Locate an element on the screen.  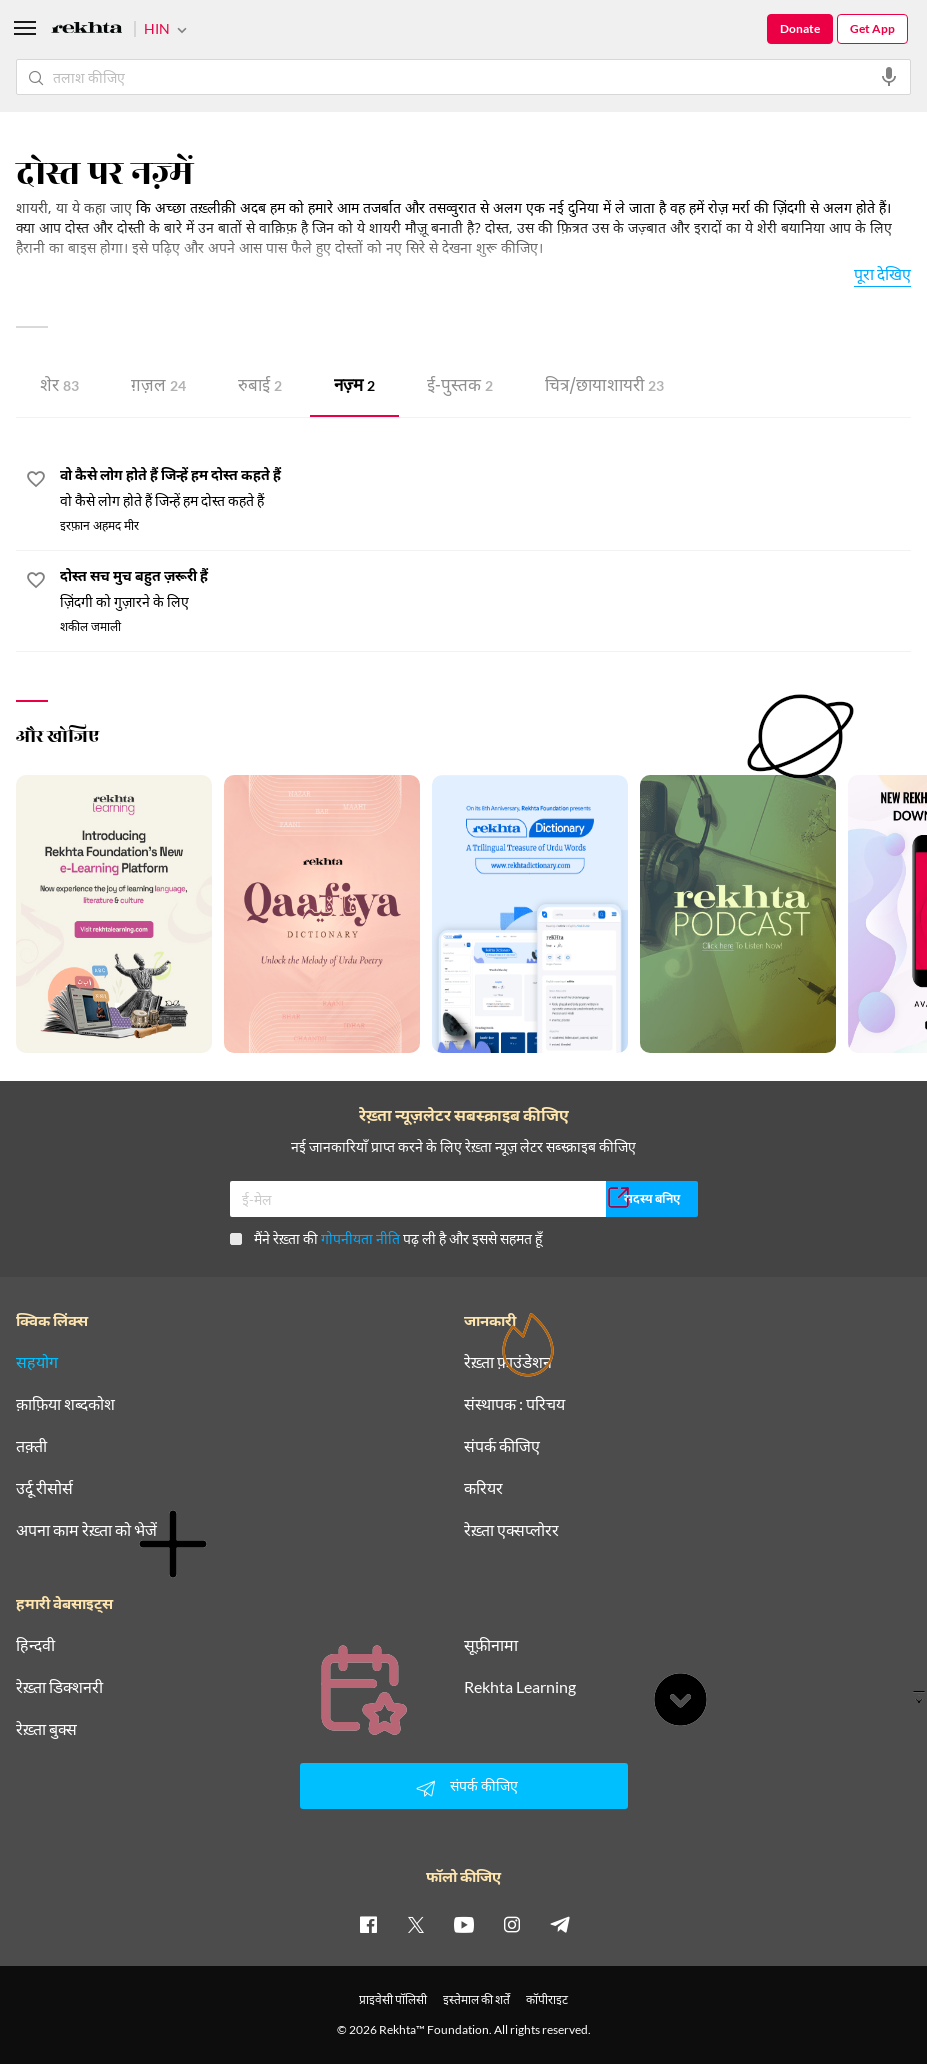
open link in a new window or tab is located at coordinates (618, 1197).